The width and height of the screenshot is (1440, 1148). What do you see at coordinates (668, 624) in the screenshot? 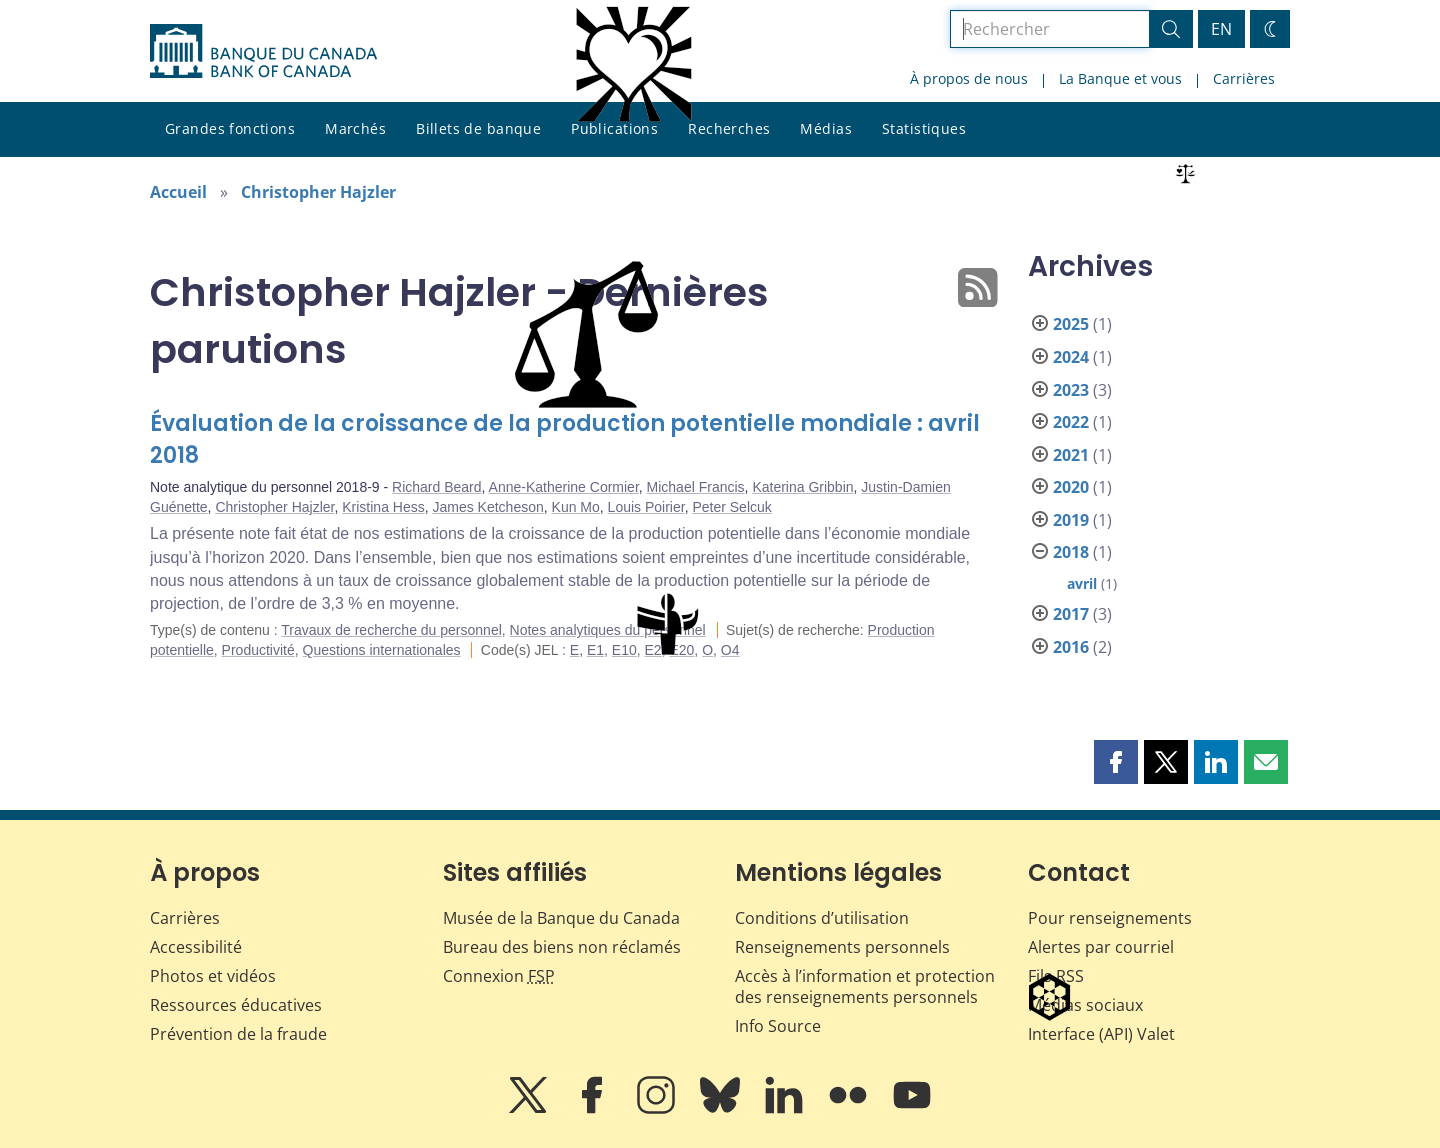
I see `indicates a split or divided character state` at bounding box center [668, 624].